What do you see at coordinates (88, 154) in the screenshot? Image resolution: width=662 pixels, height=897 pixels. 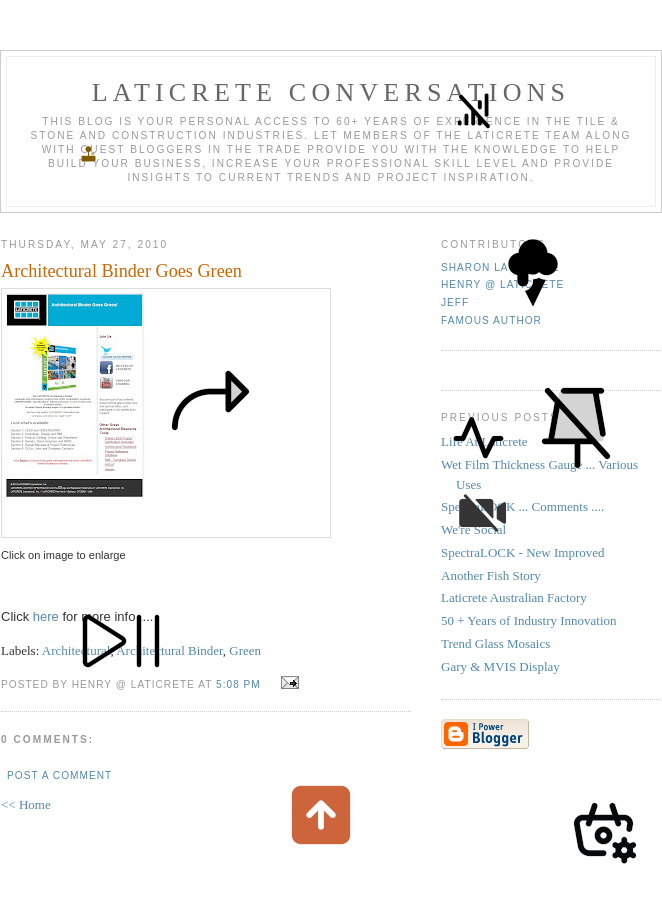 I see `access game controls or gaming settings` at bounding box center [88, 154].